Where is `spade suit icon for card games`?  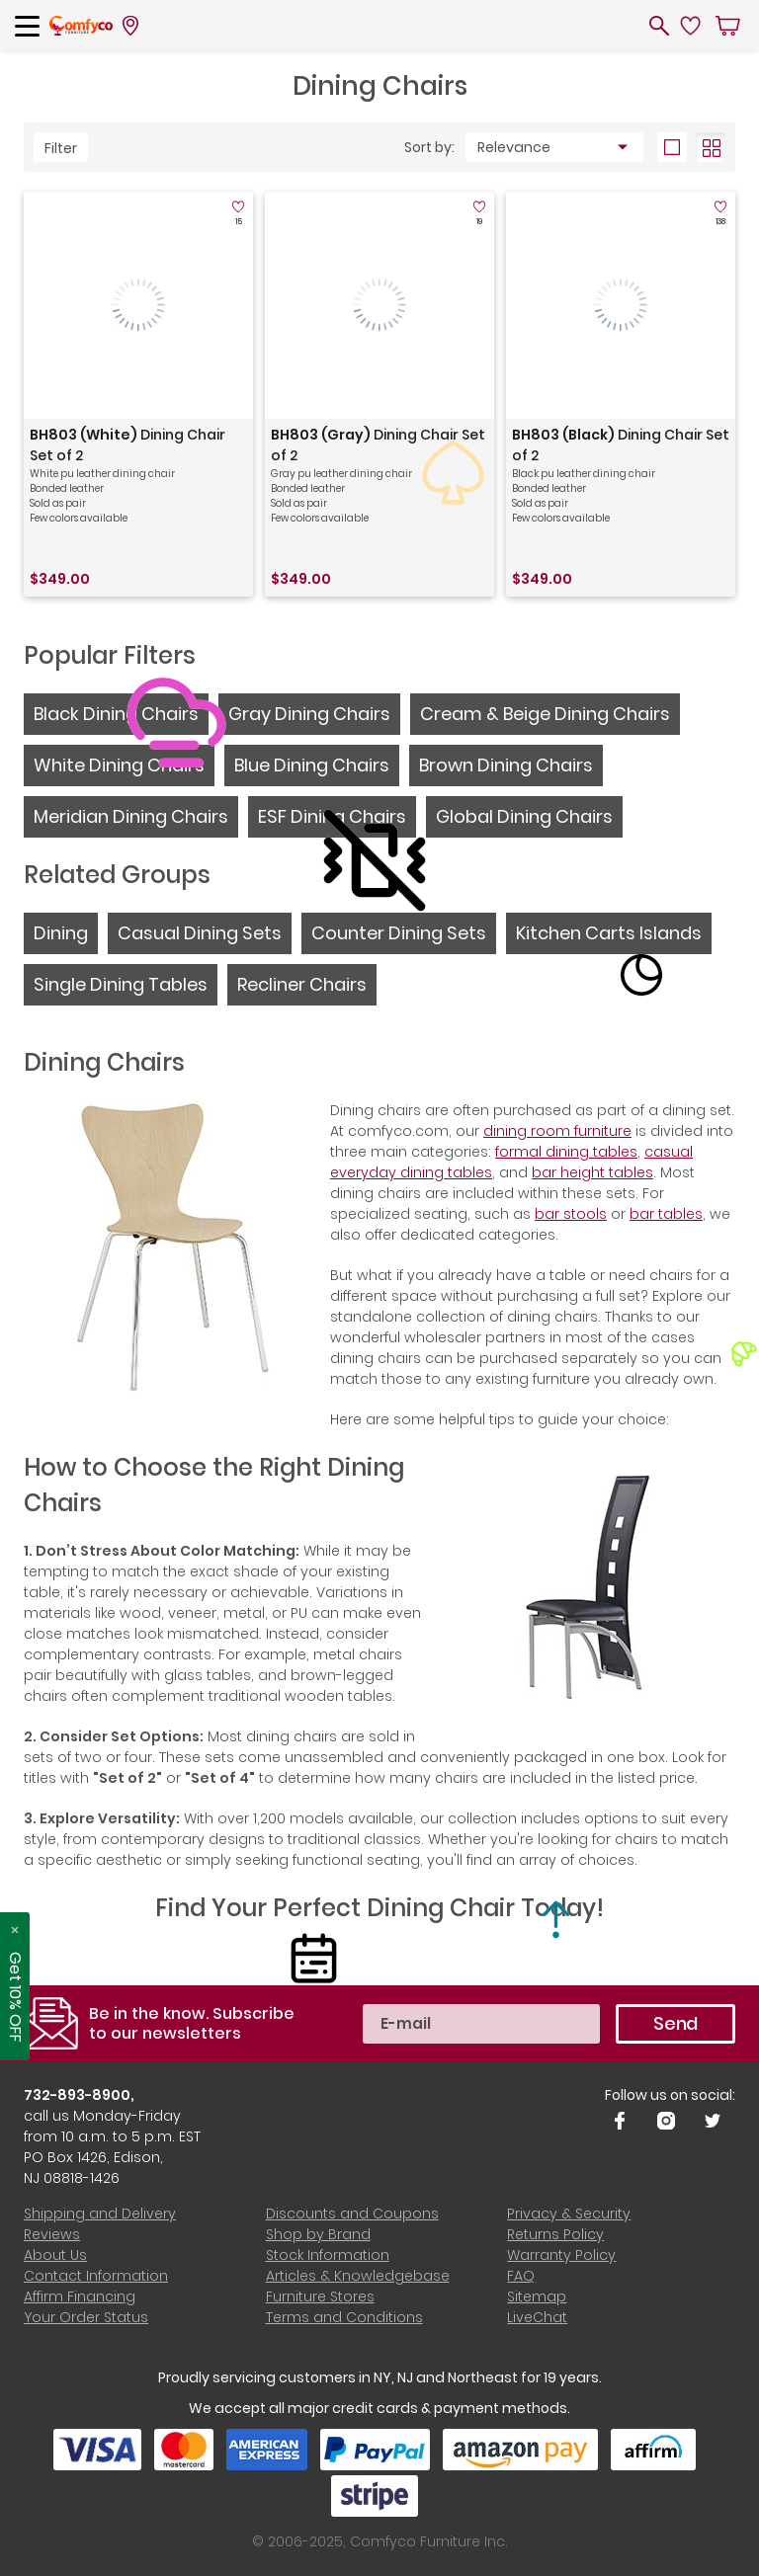 spade suit icon for card games is located at coordinates (453, 473).